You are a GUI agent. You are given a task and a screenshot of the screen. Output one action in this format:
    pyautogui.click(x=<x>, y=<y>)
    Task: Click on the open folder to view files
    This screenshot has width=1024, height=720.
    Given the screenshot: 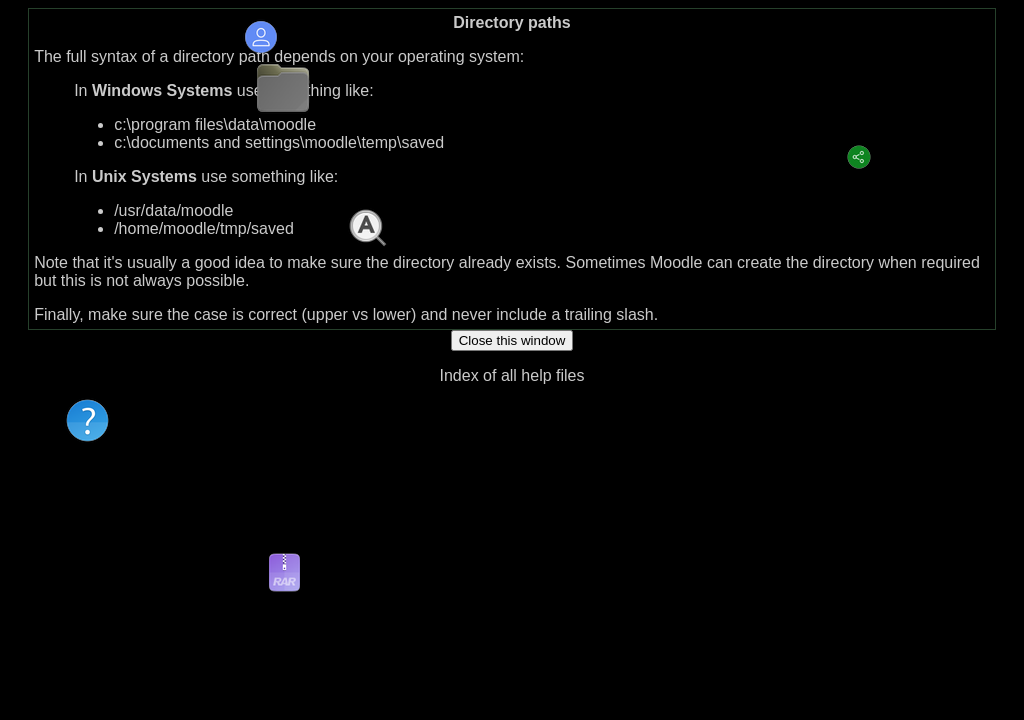 What is the action you would take?
    pyautogui.click(x=283, y=88)
    